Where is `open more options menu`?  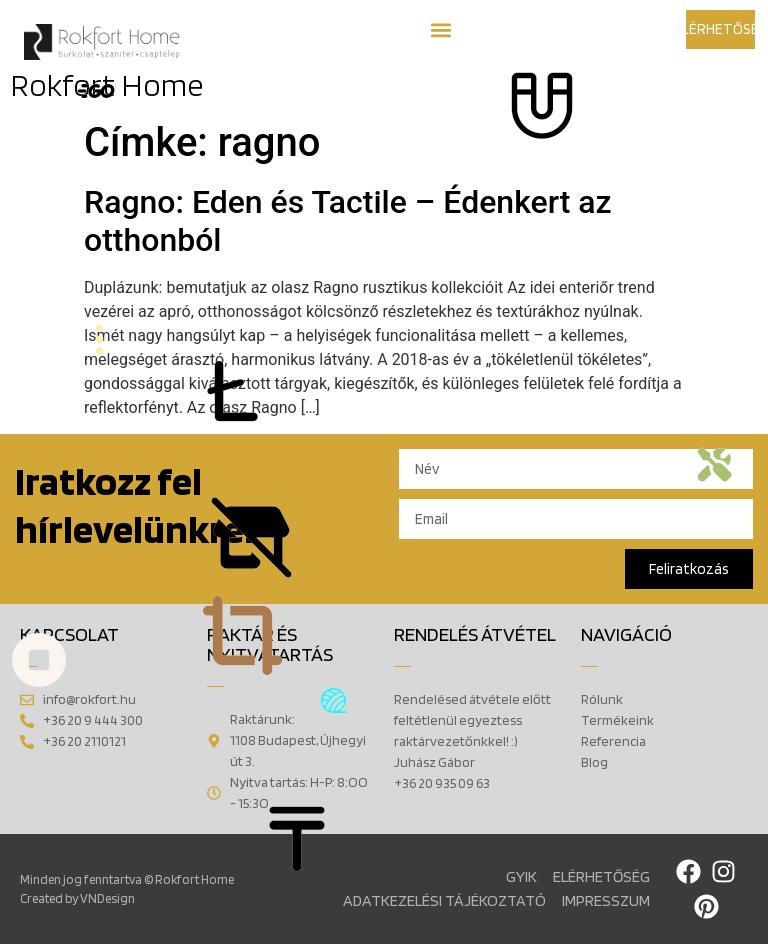 open more options menu is located at coordinates (99, 339).